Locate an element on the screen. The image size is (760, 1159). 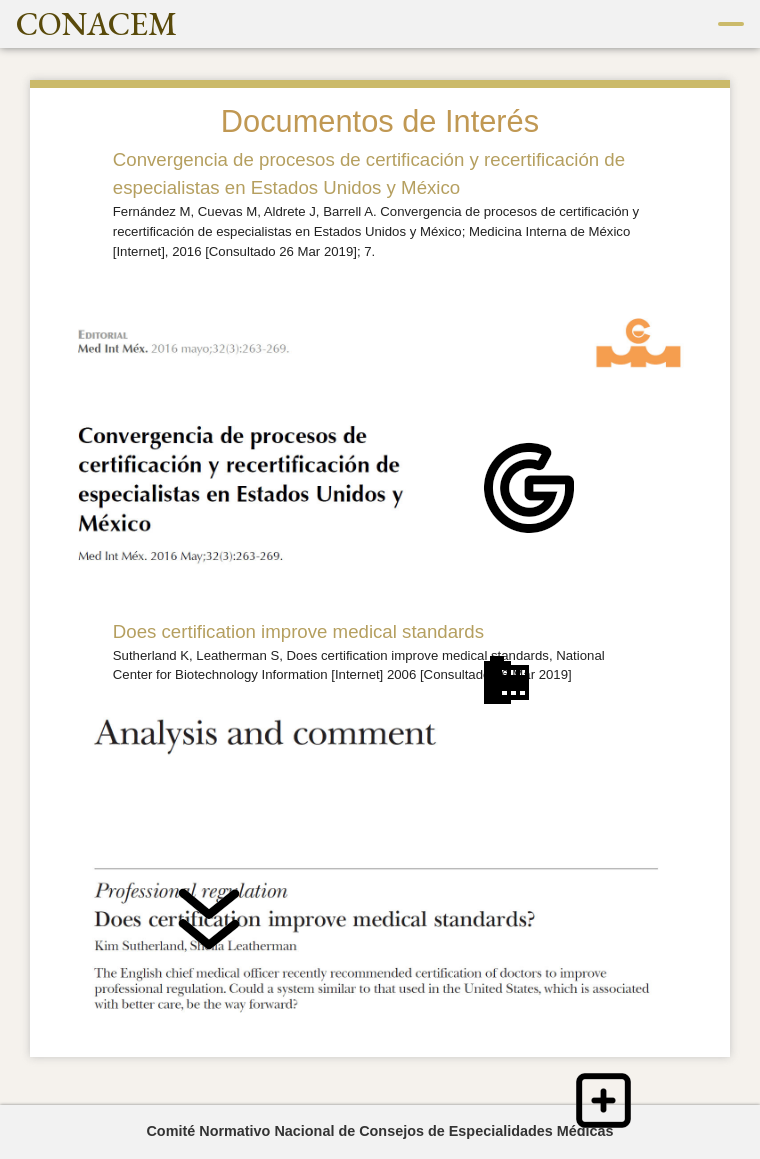
expand content or show more items is located at coordinates (209, 919).